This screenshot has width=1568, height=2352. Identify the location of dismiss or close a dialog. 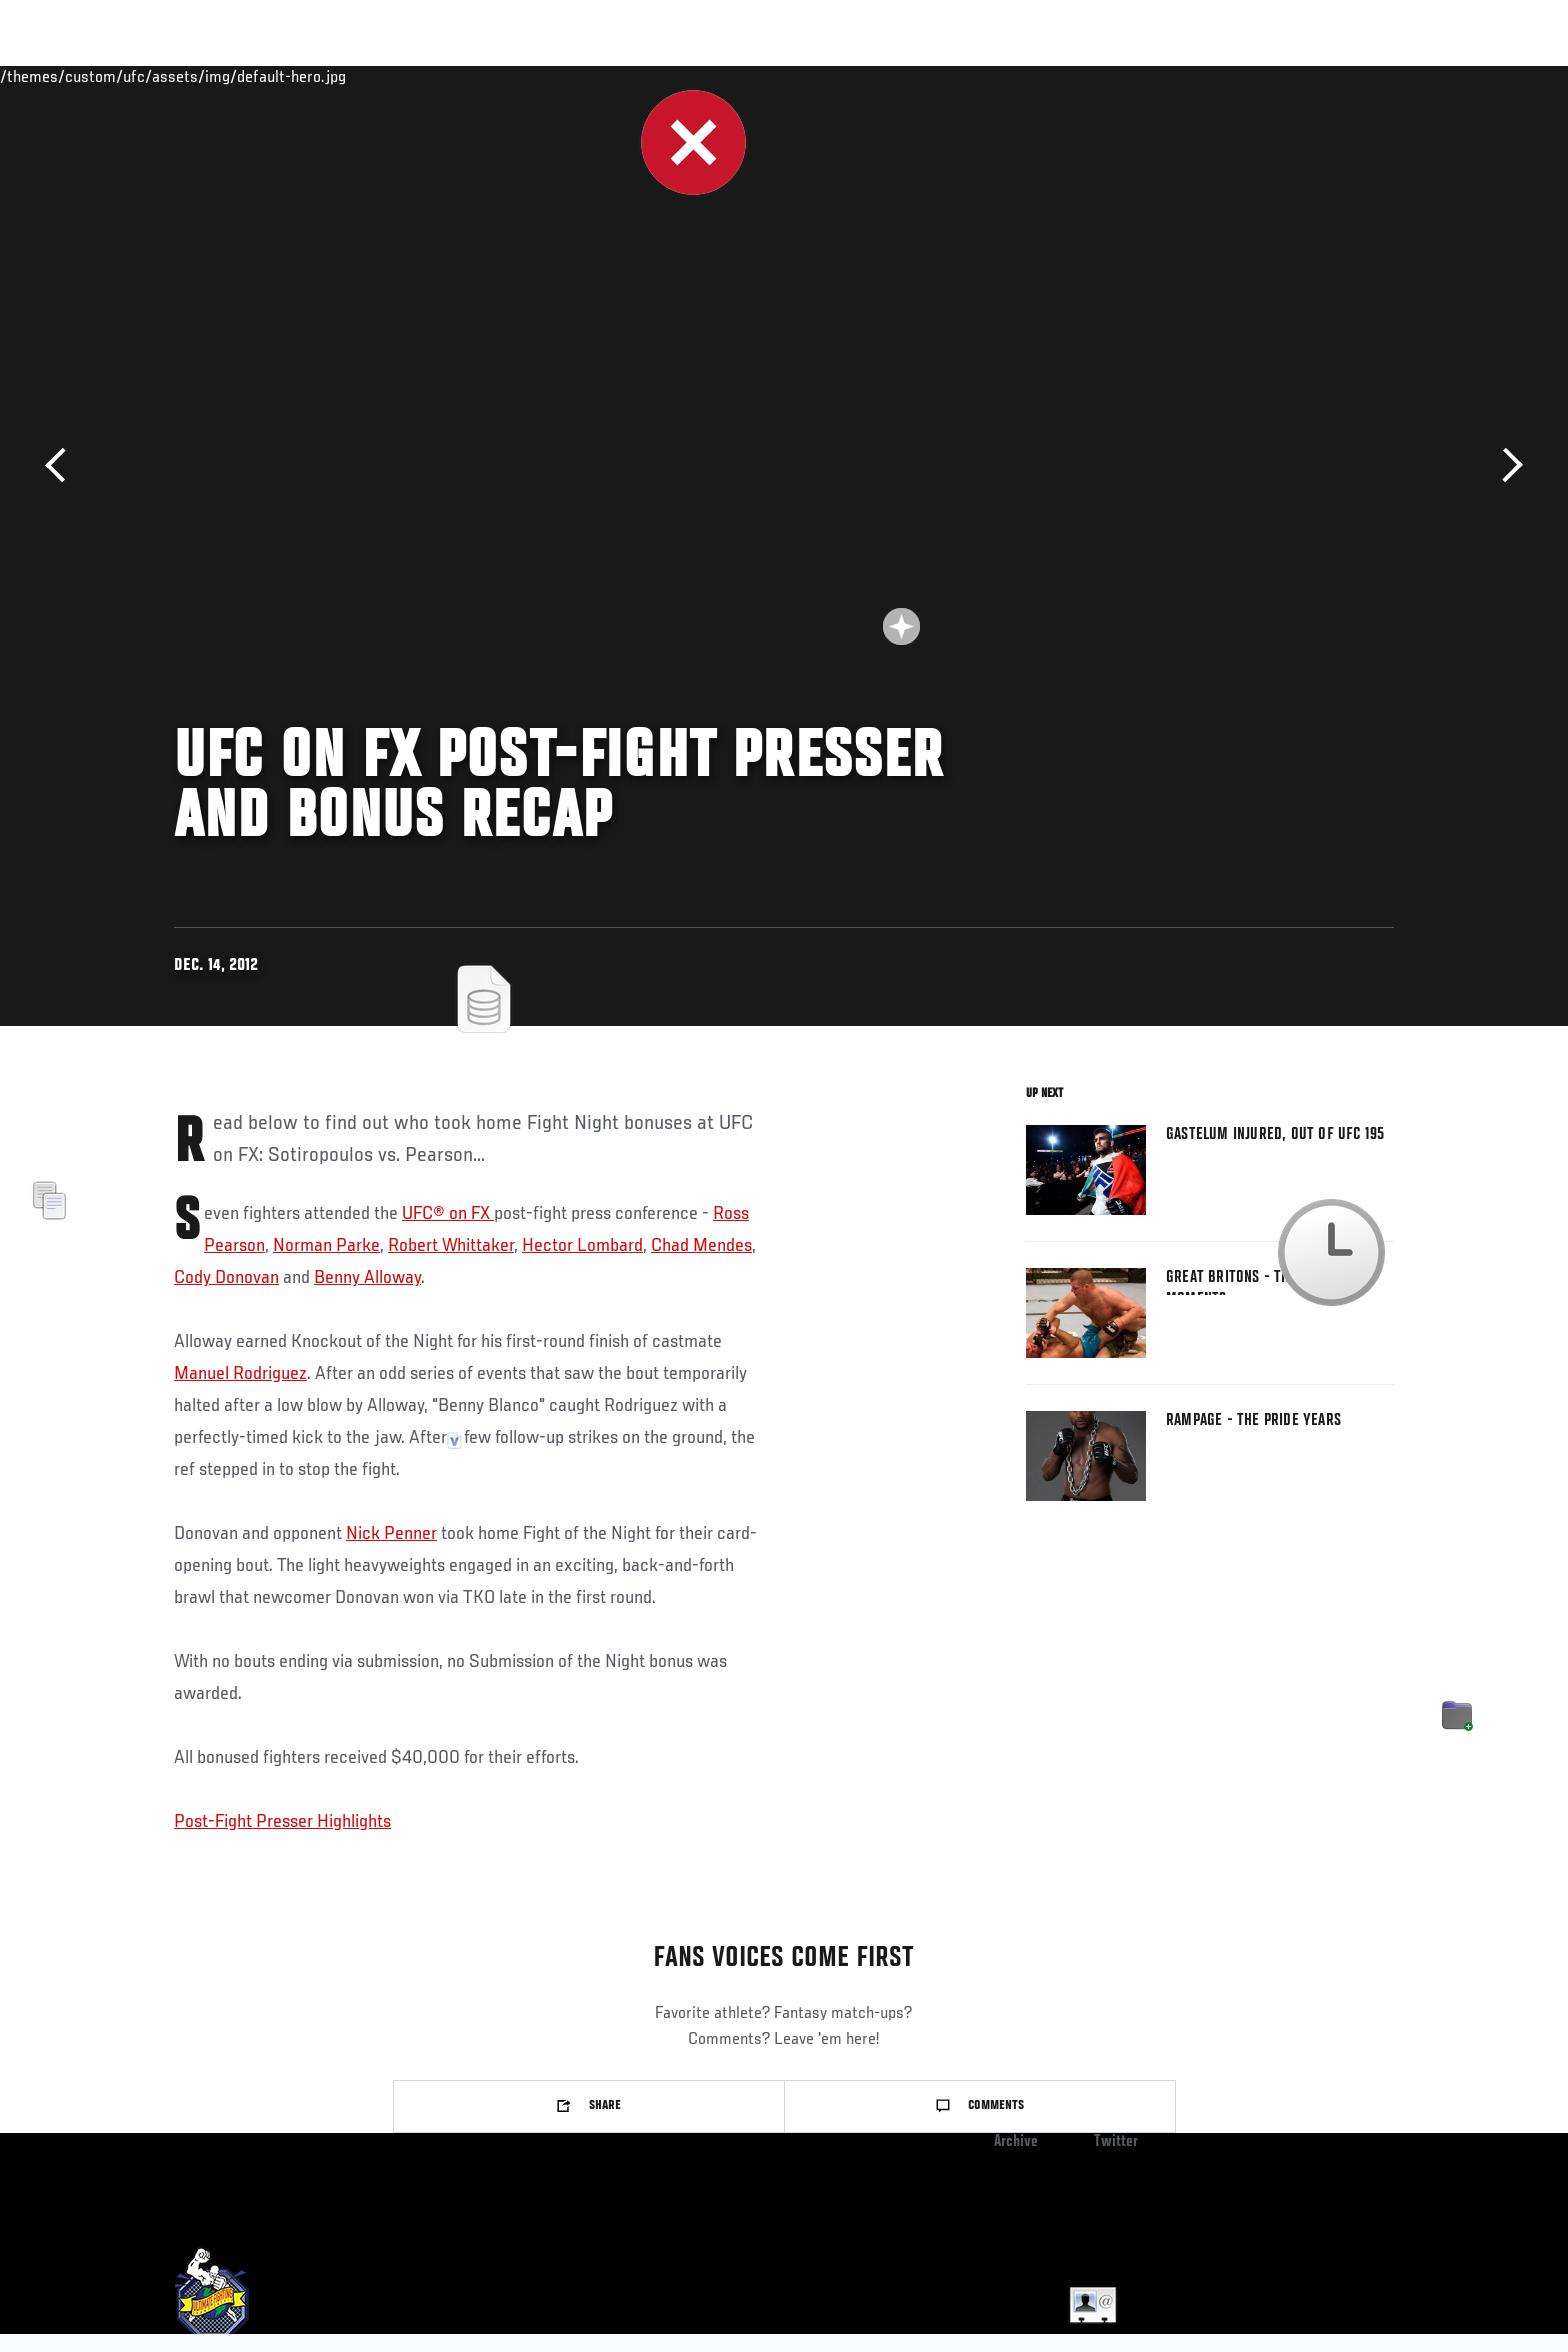
(693, 142).